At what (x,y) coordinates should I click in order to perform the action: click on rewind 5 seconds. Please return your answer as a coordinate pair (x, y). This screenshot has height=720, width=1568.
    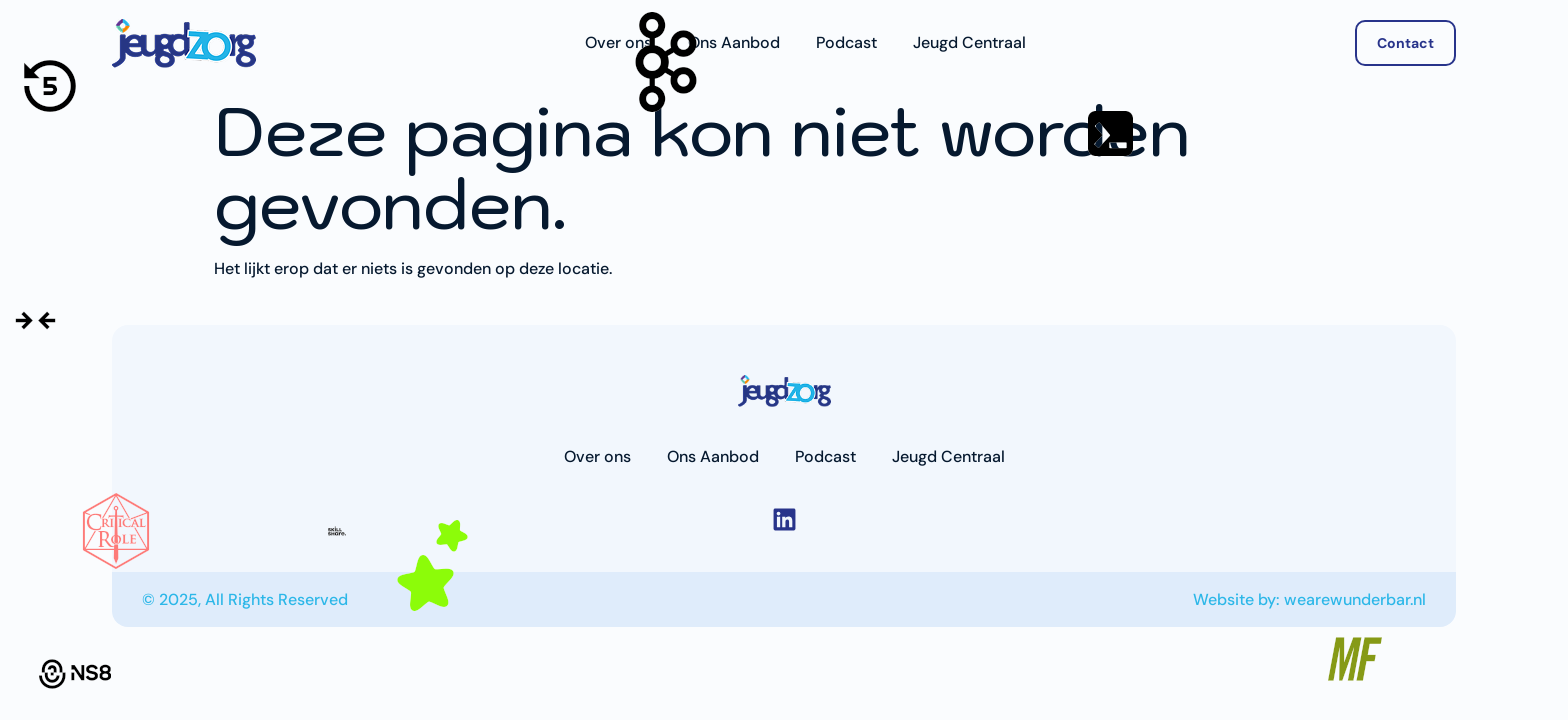
    Looking at the image, I should click on (50, 86).